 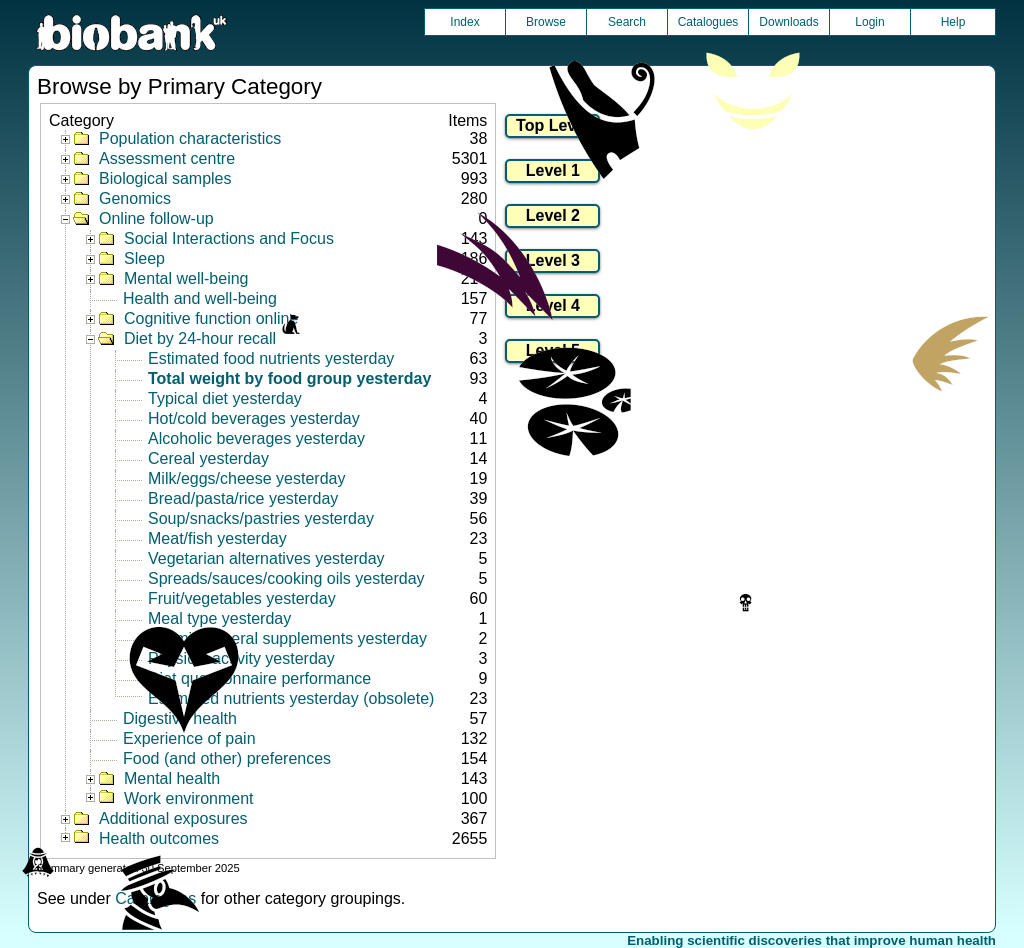 What do you see at coordinates (160, 892) in the screenshot?
I see `view plague doctor character profile` at bounding box center [160, 892].